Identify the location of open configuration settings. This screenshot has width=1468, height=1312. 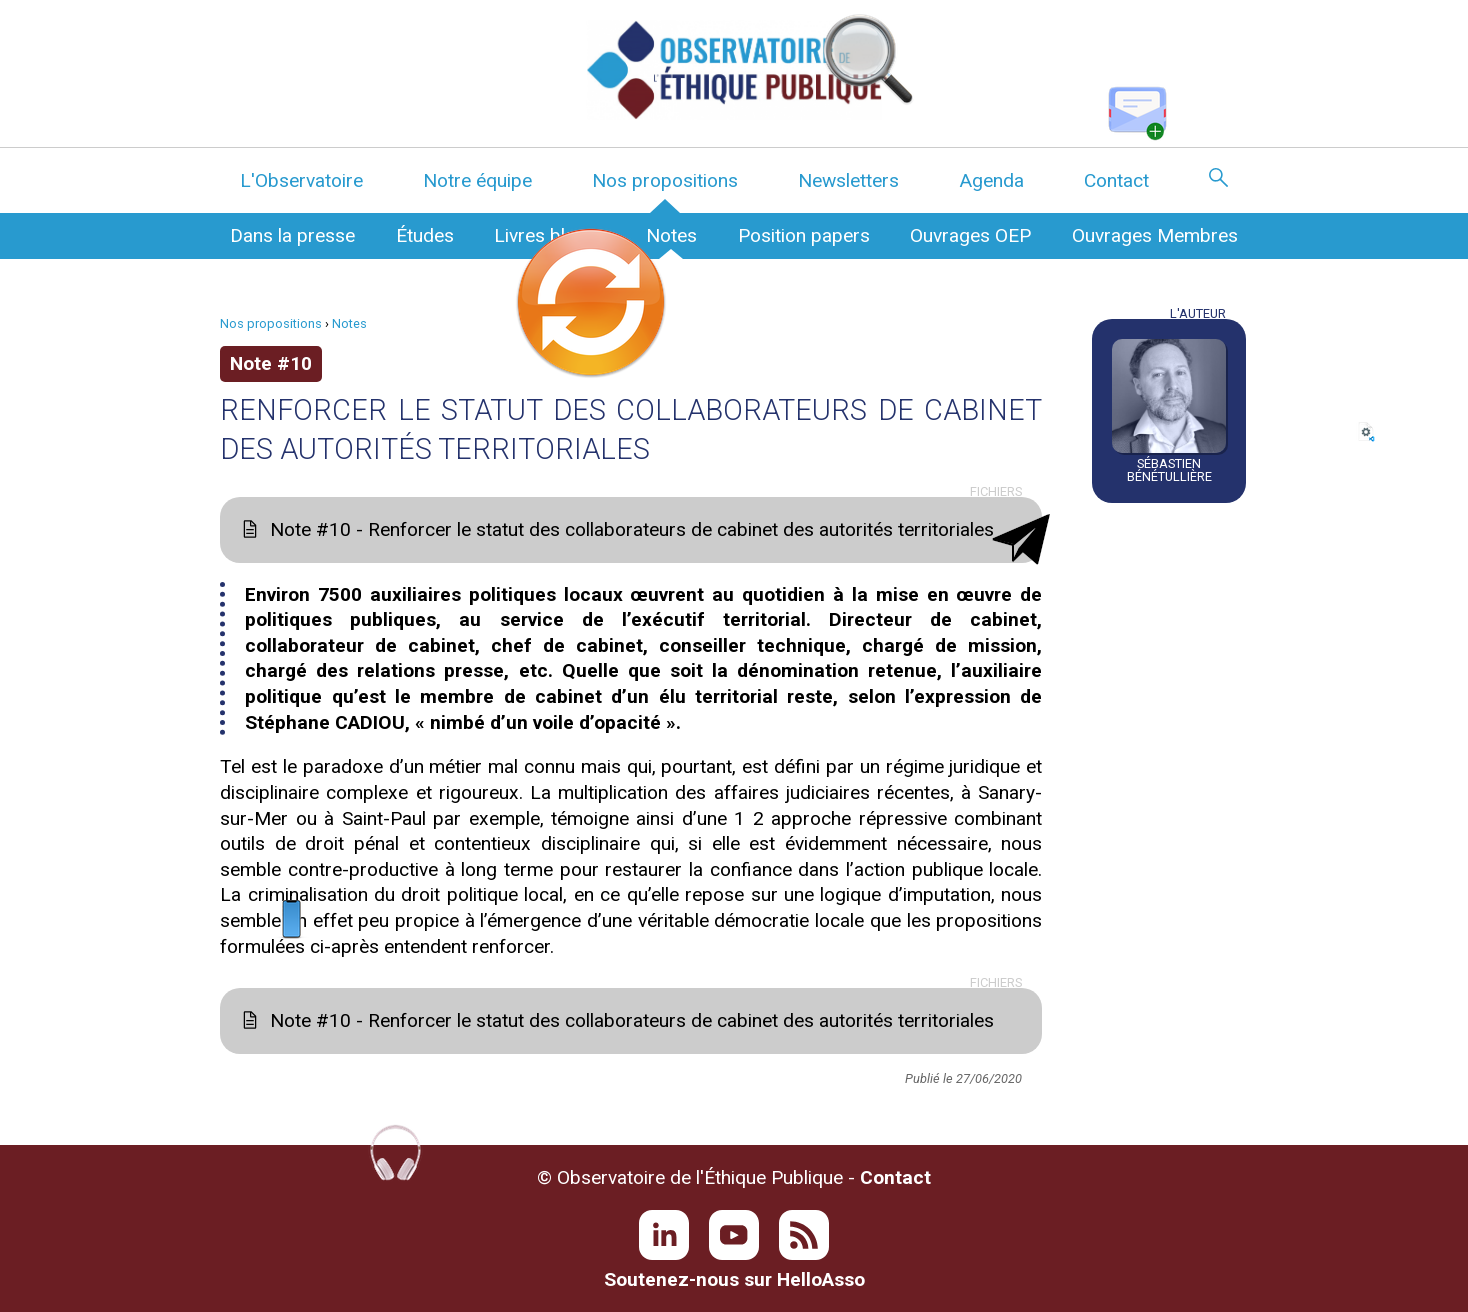
(1366, 432).